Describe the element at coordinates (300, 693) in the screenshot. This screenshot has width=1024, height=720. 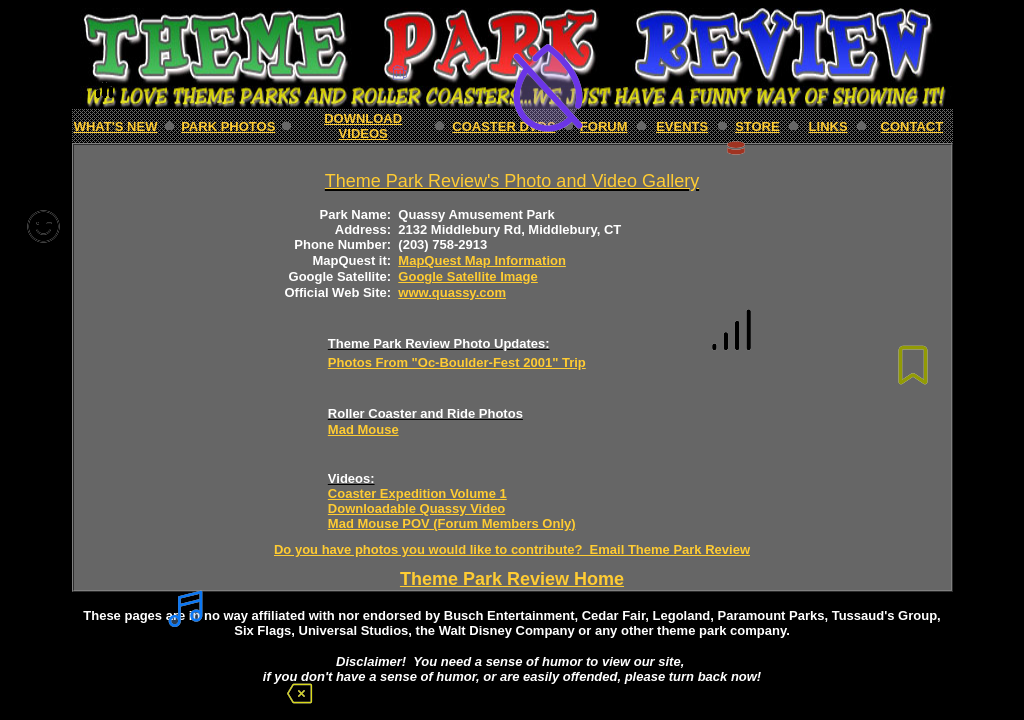
I see `delete the last character entered` at that location.